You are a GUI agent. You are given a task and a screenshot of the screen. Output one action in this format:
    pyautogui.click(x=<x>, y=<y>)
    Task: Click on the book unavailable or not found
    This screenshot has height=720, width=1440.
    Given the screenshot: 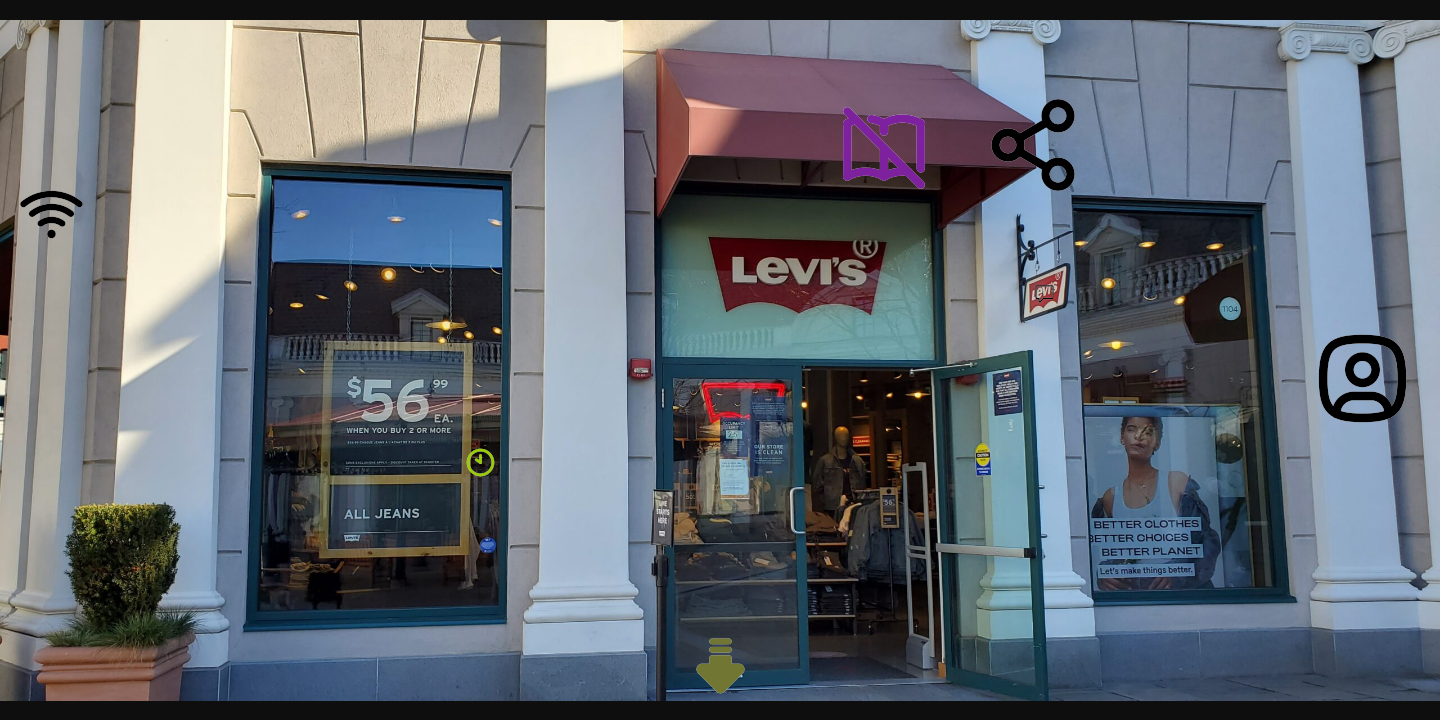 What is the action you would take?
    pyautogui.click(x=884, y=148)
    